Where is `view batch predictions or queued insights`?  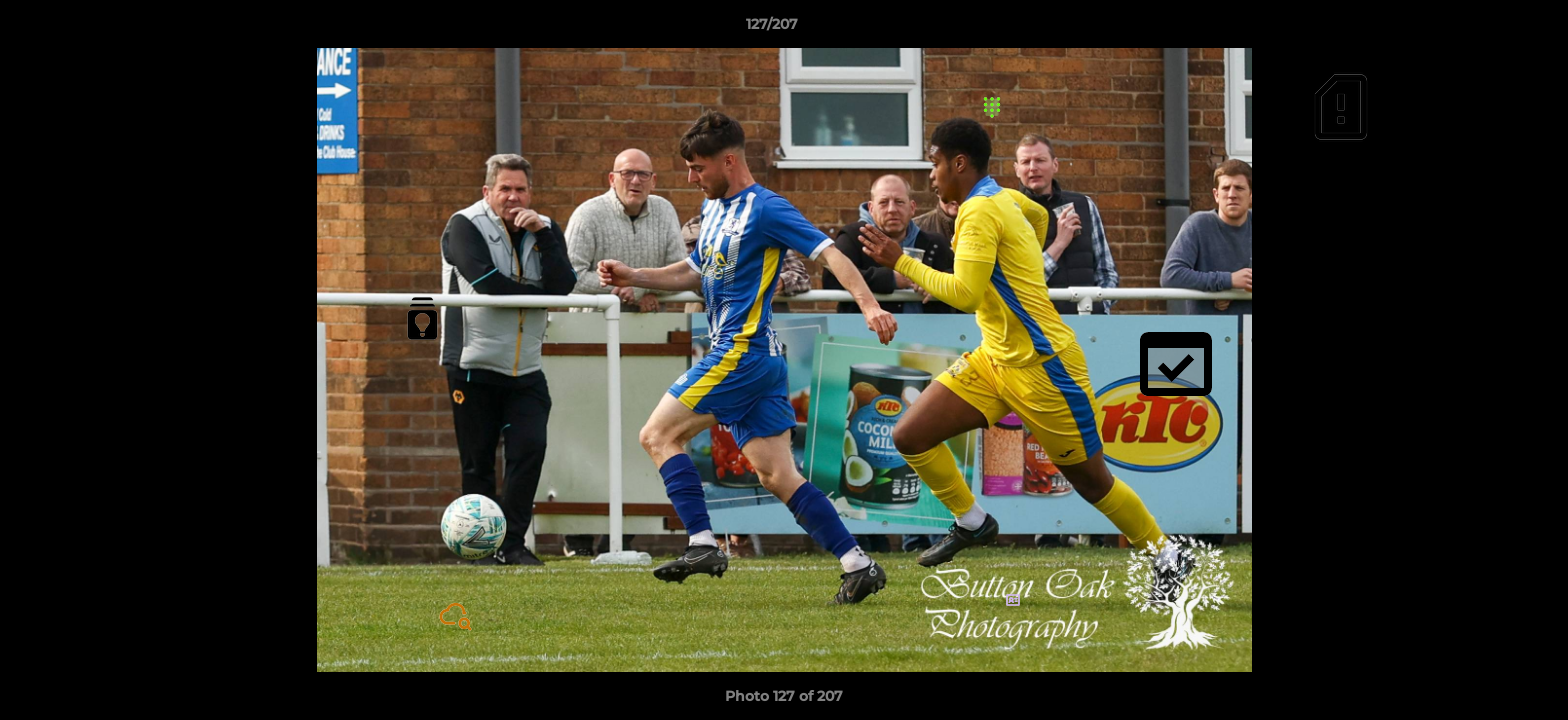
view batch predictions or queued insights is located at coordinates (422, 318).